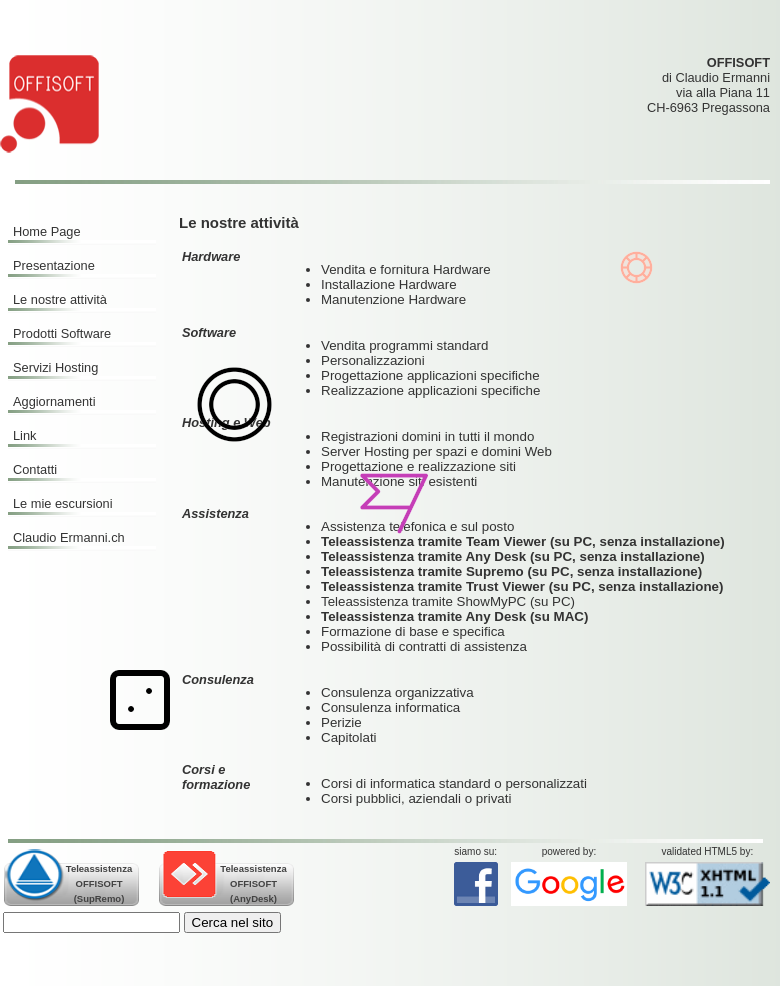 This screenshot has height=986, width=780. What do you see at coordinates (234, 404) in the screenshot?
I see `start recording audio or video` at bounding box center [234, 404].